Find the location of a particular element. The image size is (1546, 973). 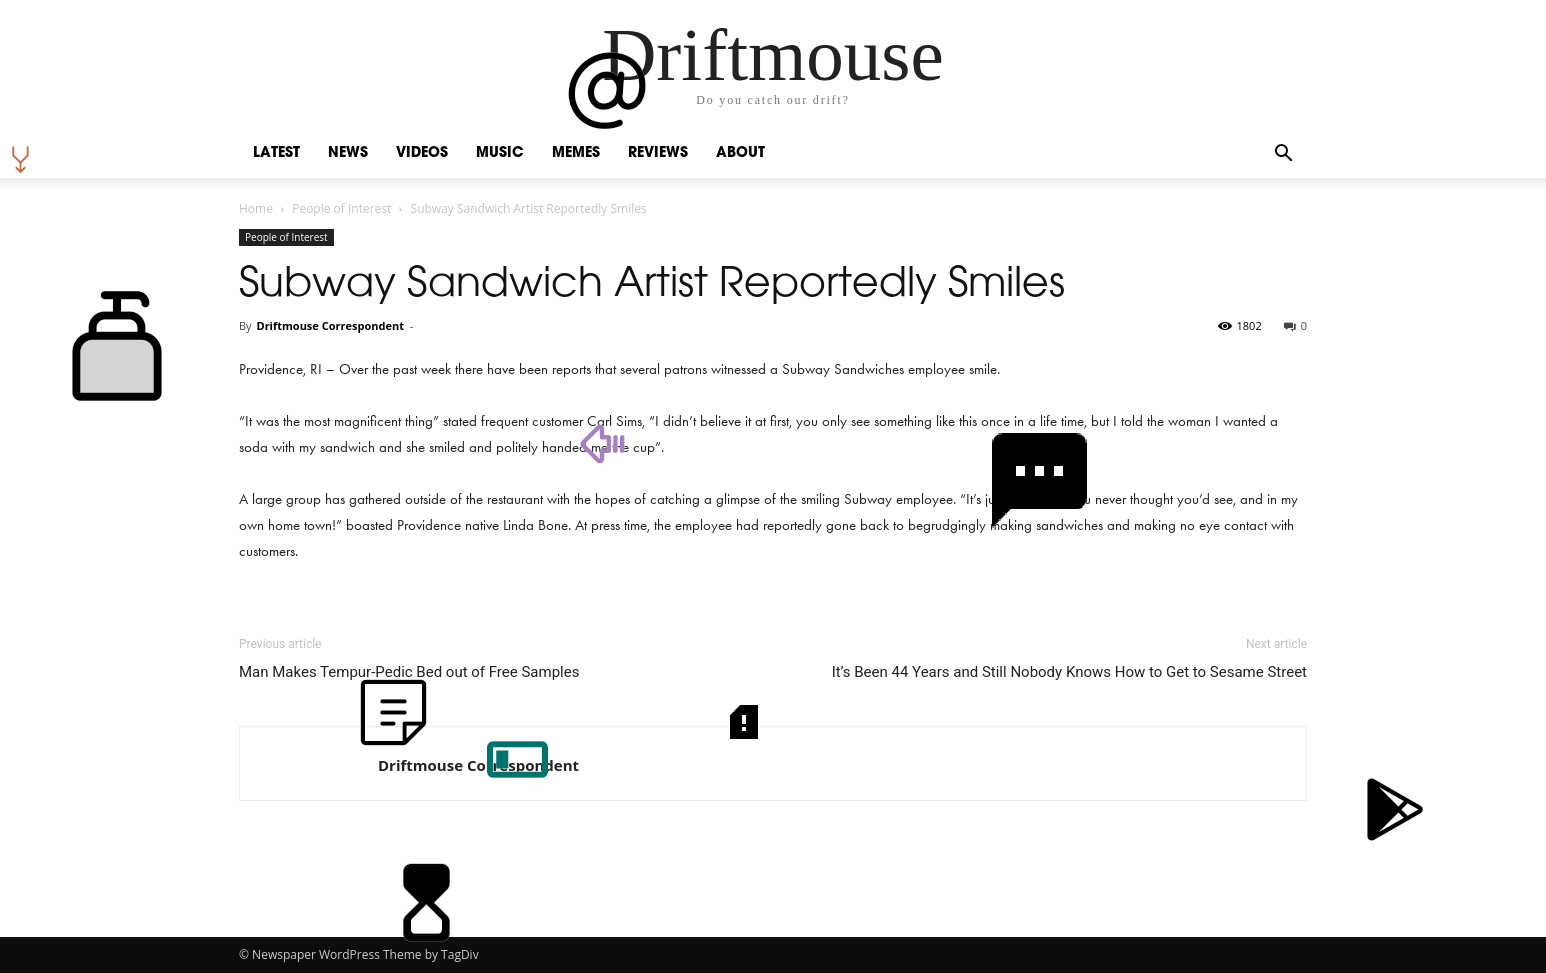

access hygiene or handwashing reminders is located at coordinates (117, 348).